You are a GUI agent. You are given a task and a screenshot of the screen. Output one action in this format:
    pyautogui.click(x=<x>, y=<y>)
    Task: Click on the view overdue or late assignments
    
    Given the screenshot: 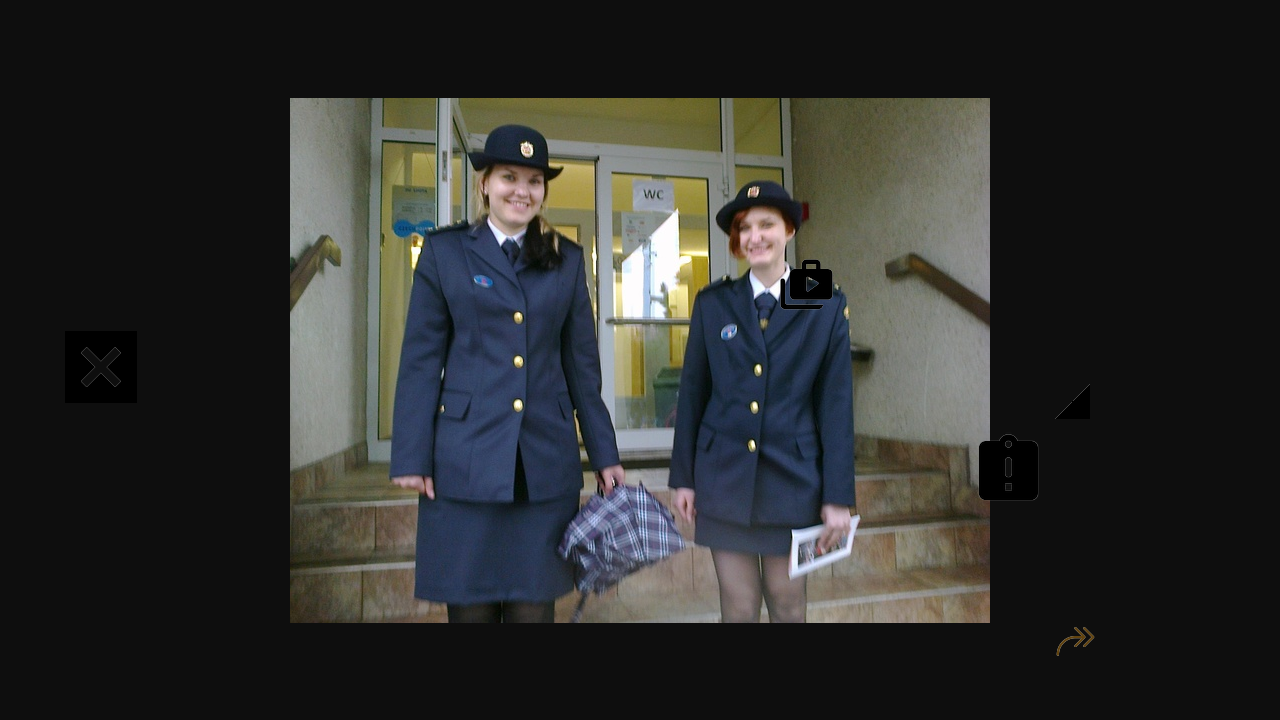 What is the action you would take?
    pyautogui.click(x=1008, y=470)
    